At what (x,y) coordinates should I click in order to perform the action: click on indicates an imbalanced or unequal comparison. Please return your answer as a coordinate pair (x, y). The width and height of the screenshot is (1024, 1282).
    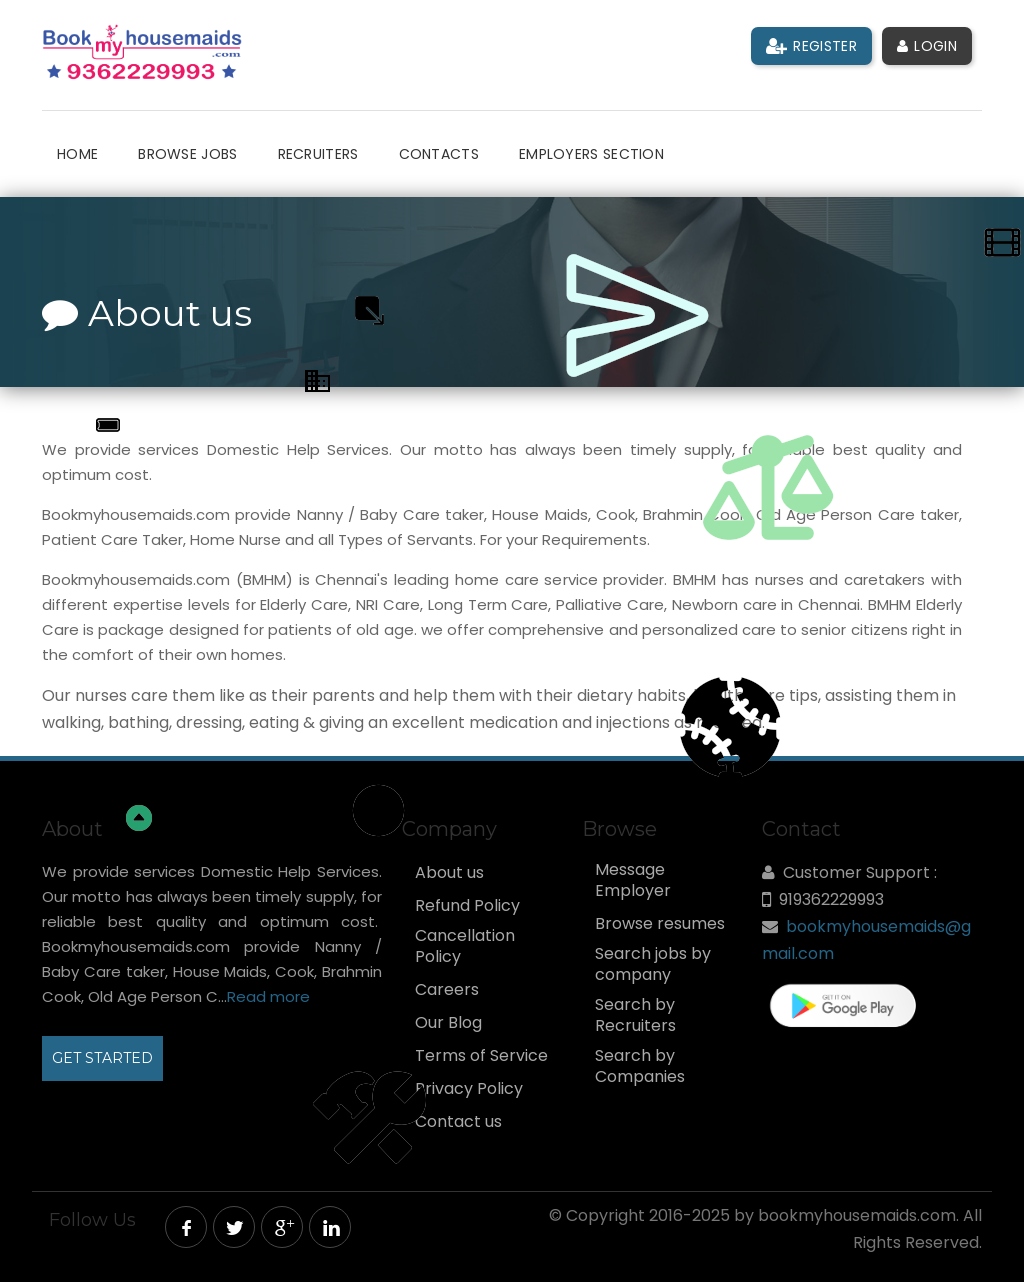
    Looking at the image, I should click on (768, 487).